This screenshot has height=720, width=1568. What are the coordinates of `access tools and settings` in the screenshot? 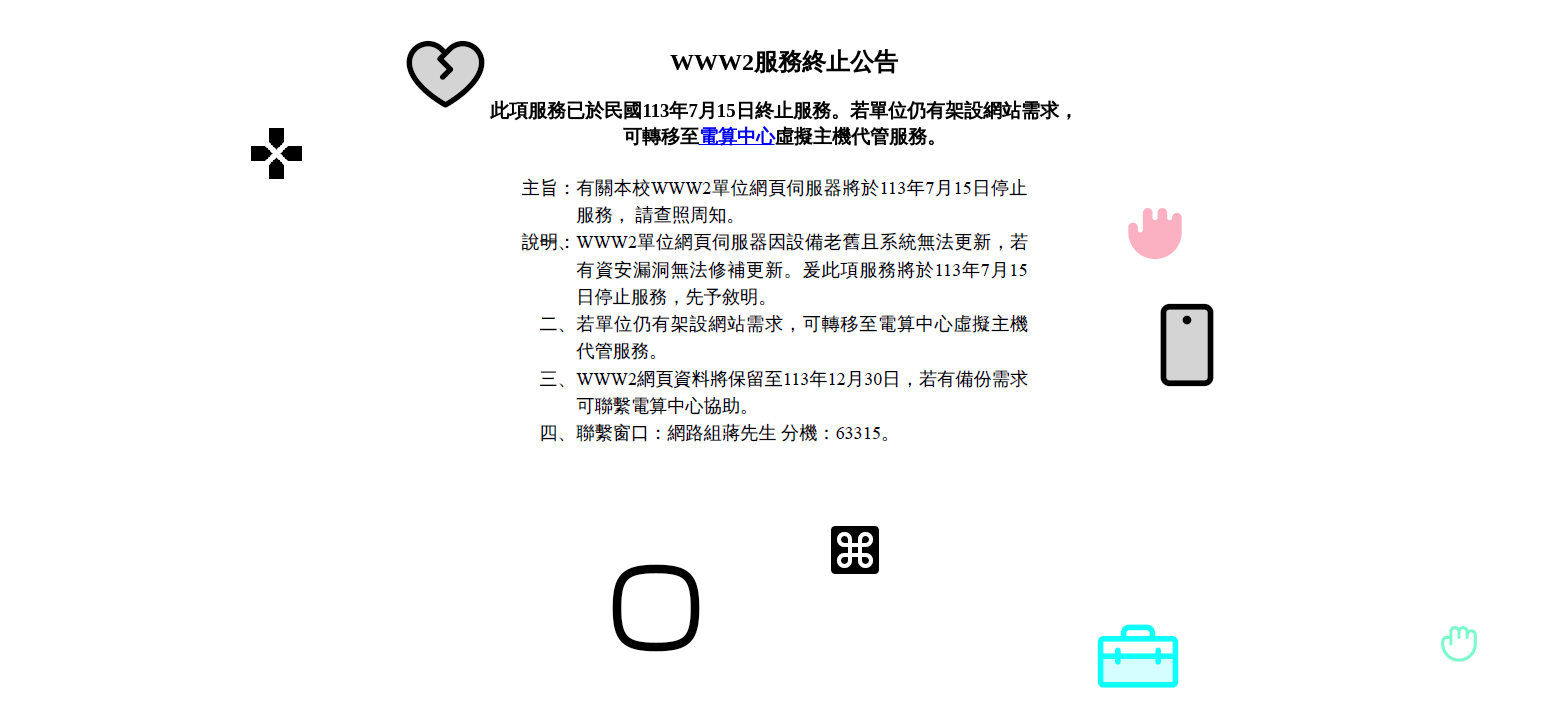 It's located at (1138, 659).